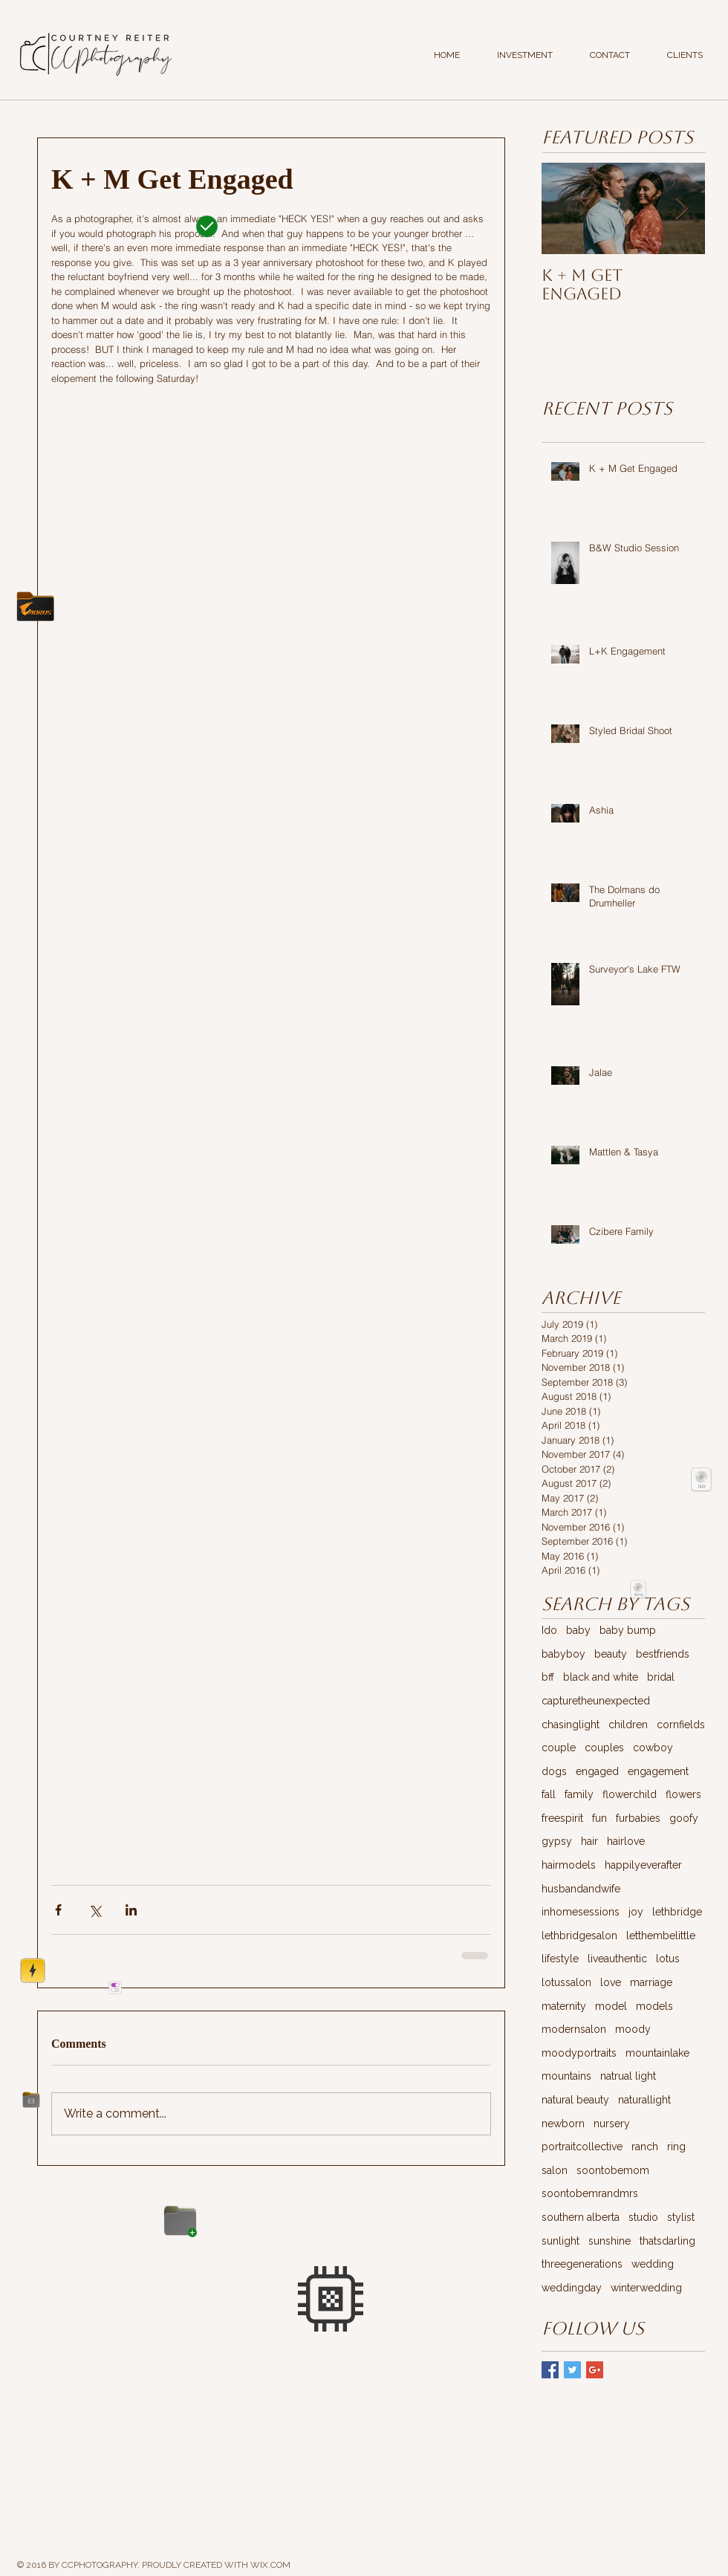  I want to click on open aorus gaming software folder, so click(35, 607).